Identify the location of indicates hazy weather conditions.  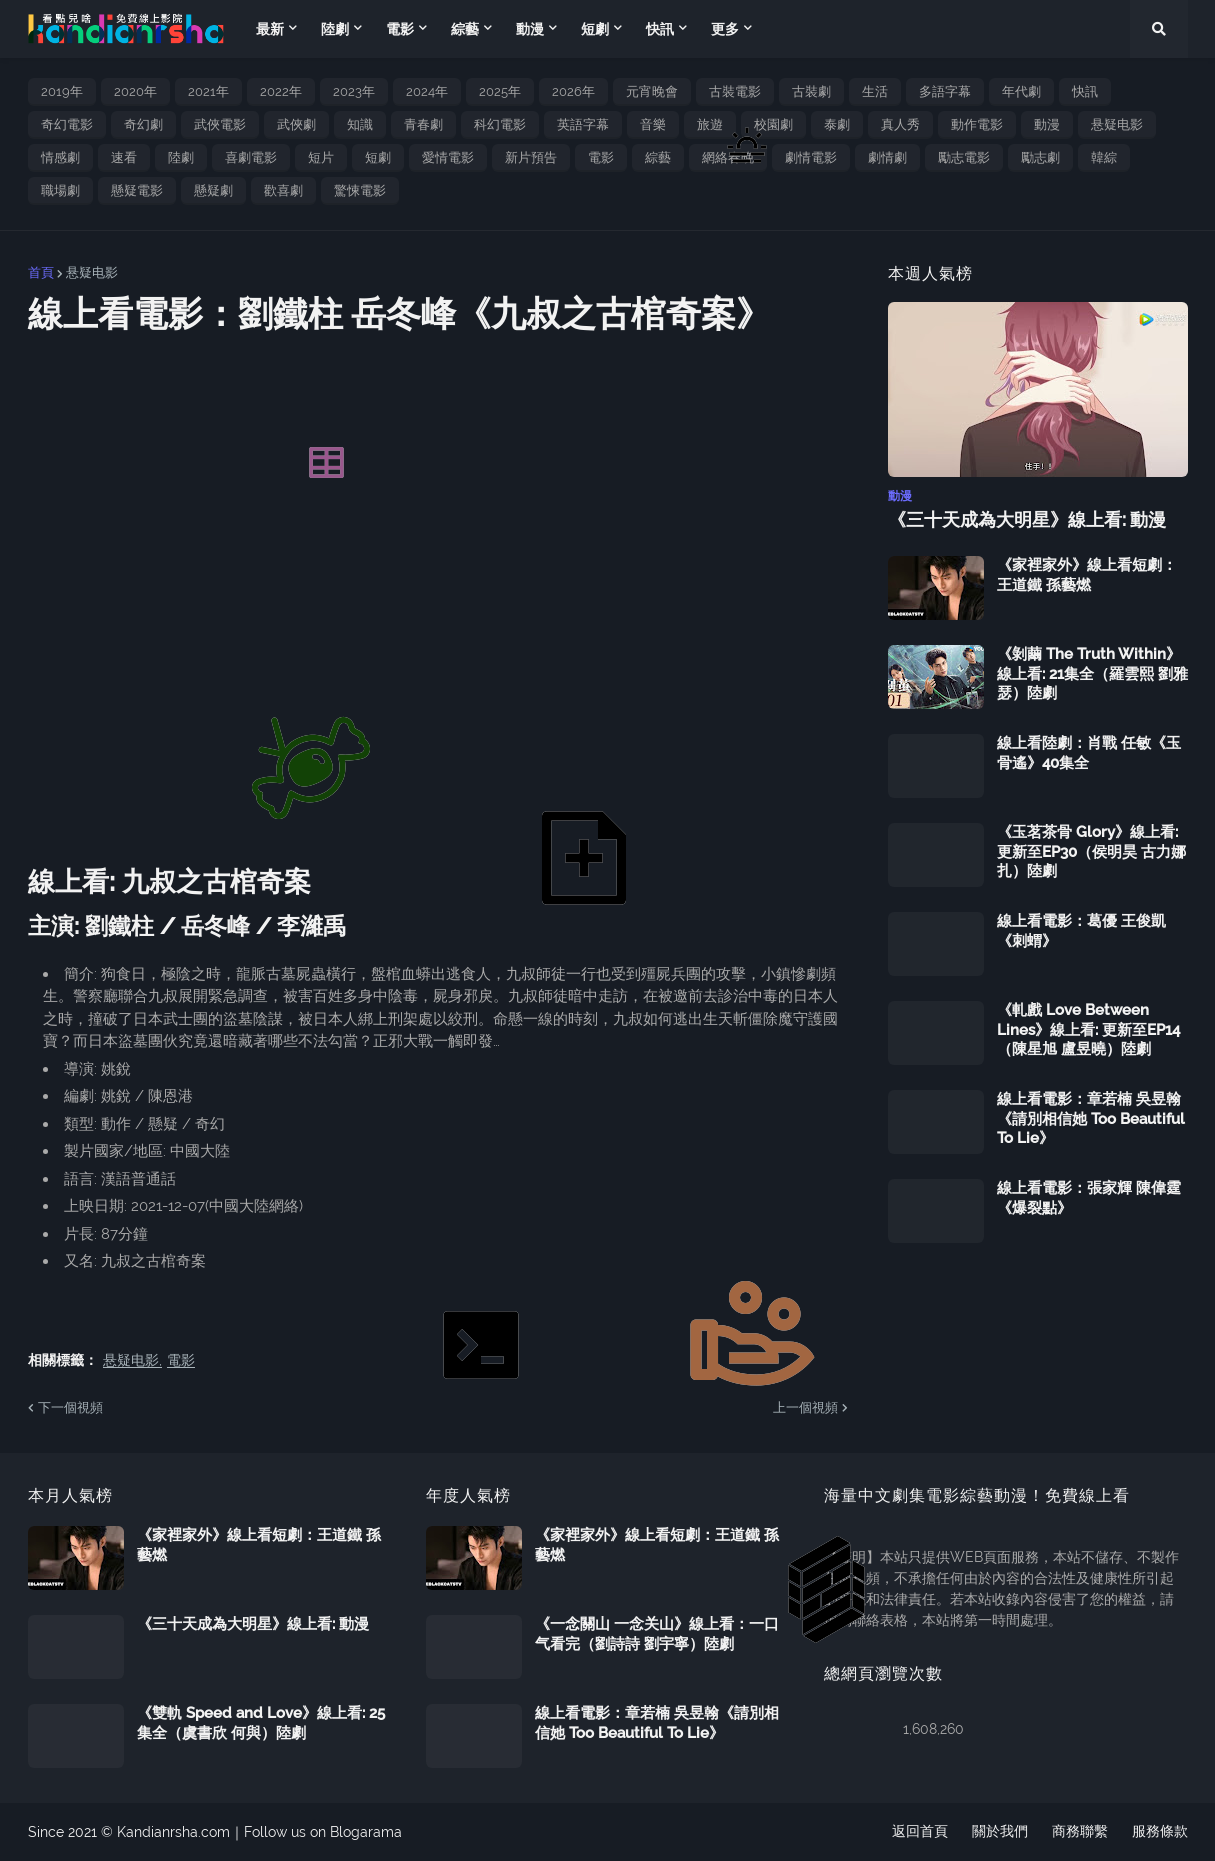
(747, 147).